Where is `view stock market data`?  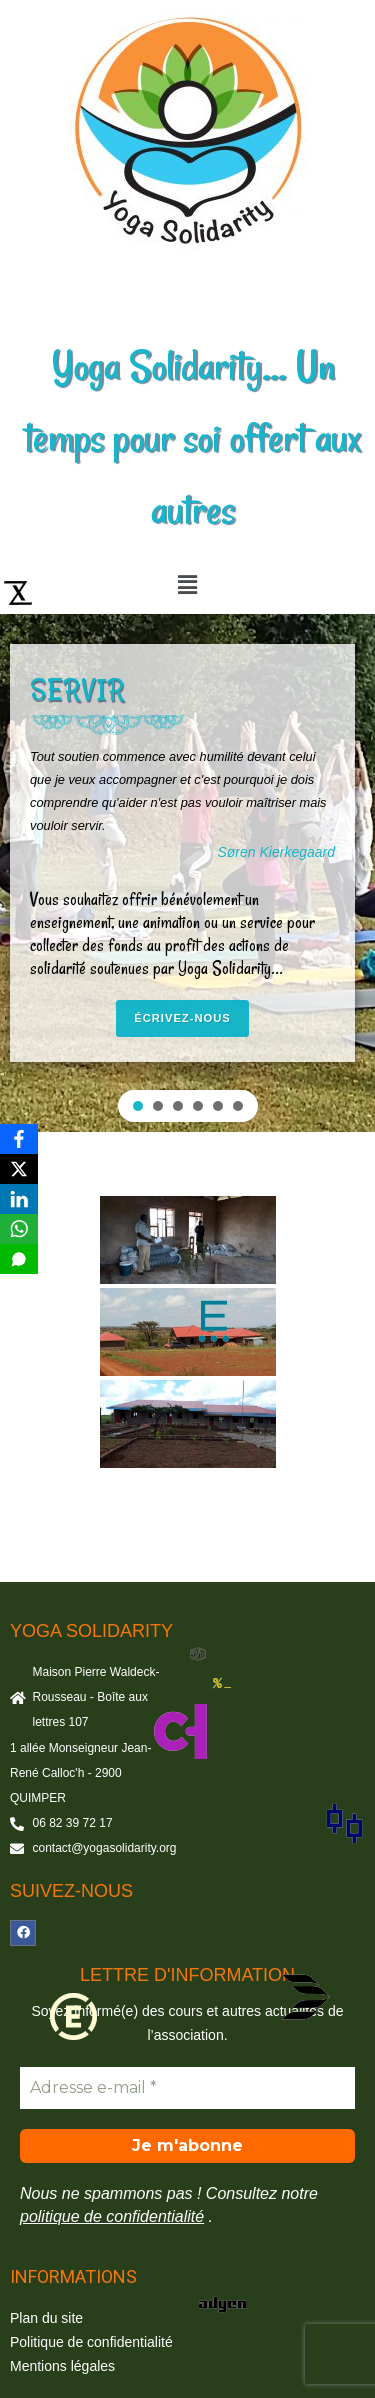 view stock market data is located at coordinates (344, 1823).